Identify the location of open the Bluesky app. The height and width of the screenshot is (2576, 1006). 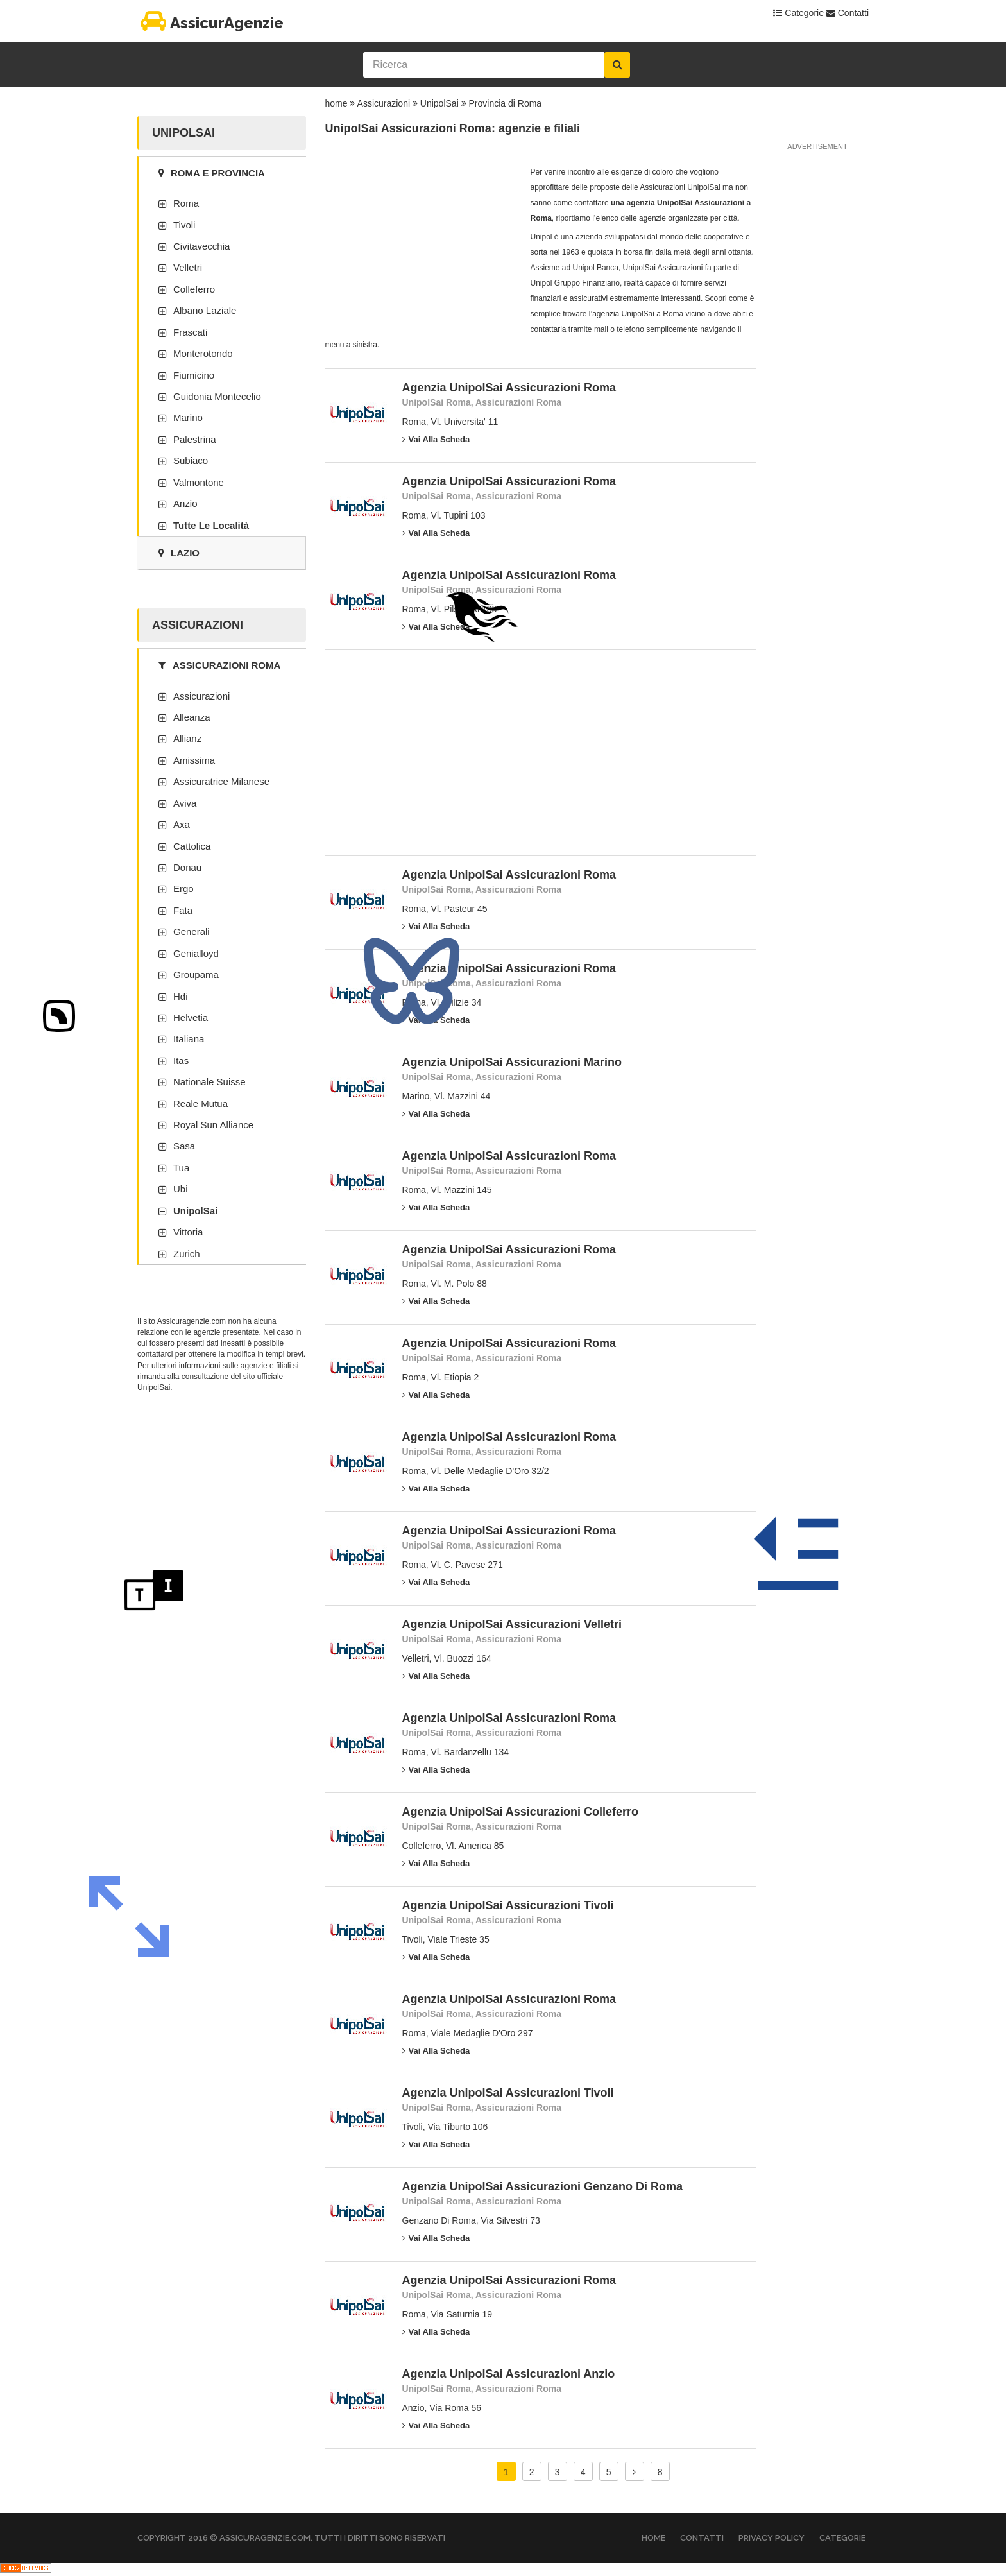
(411, 979).